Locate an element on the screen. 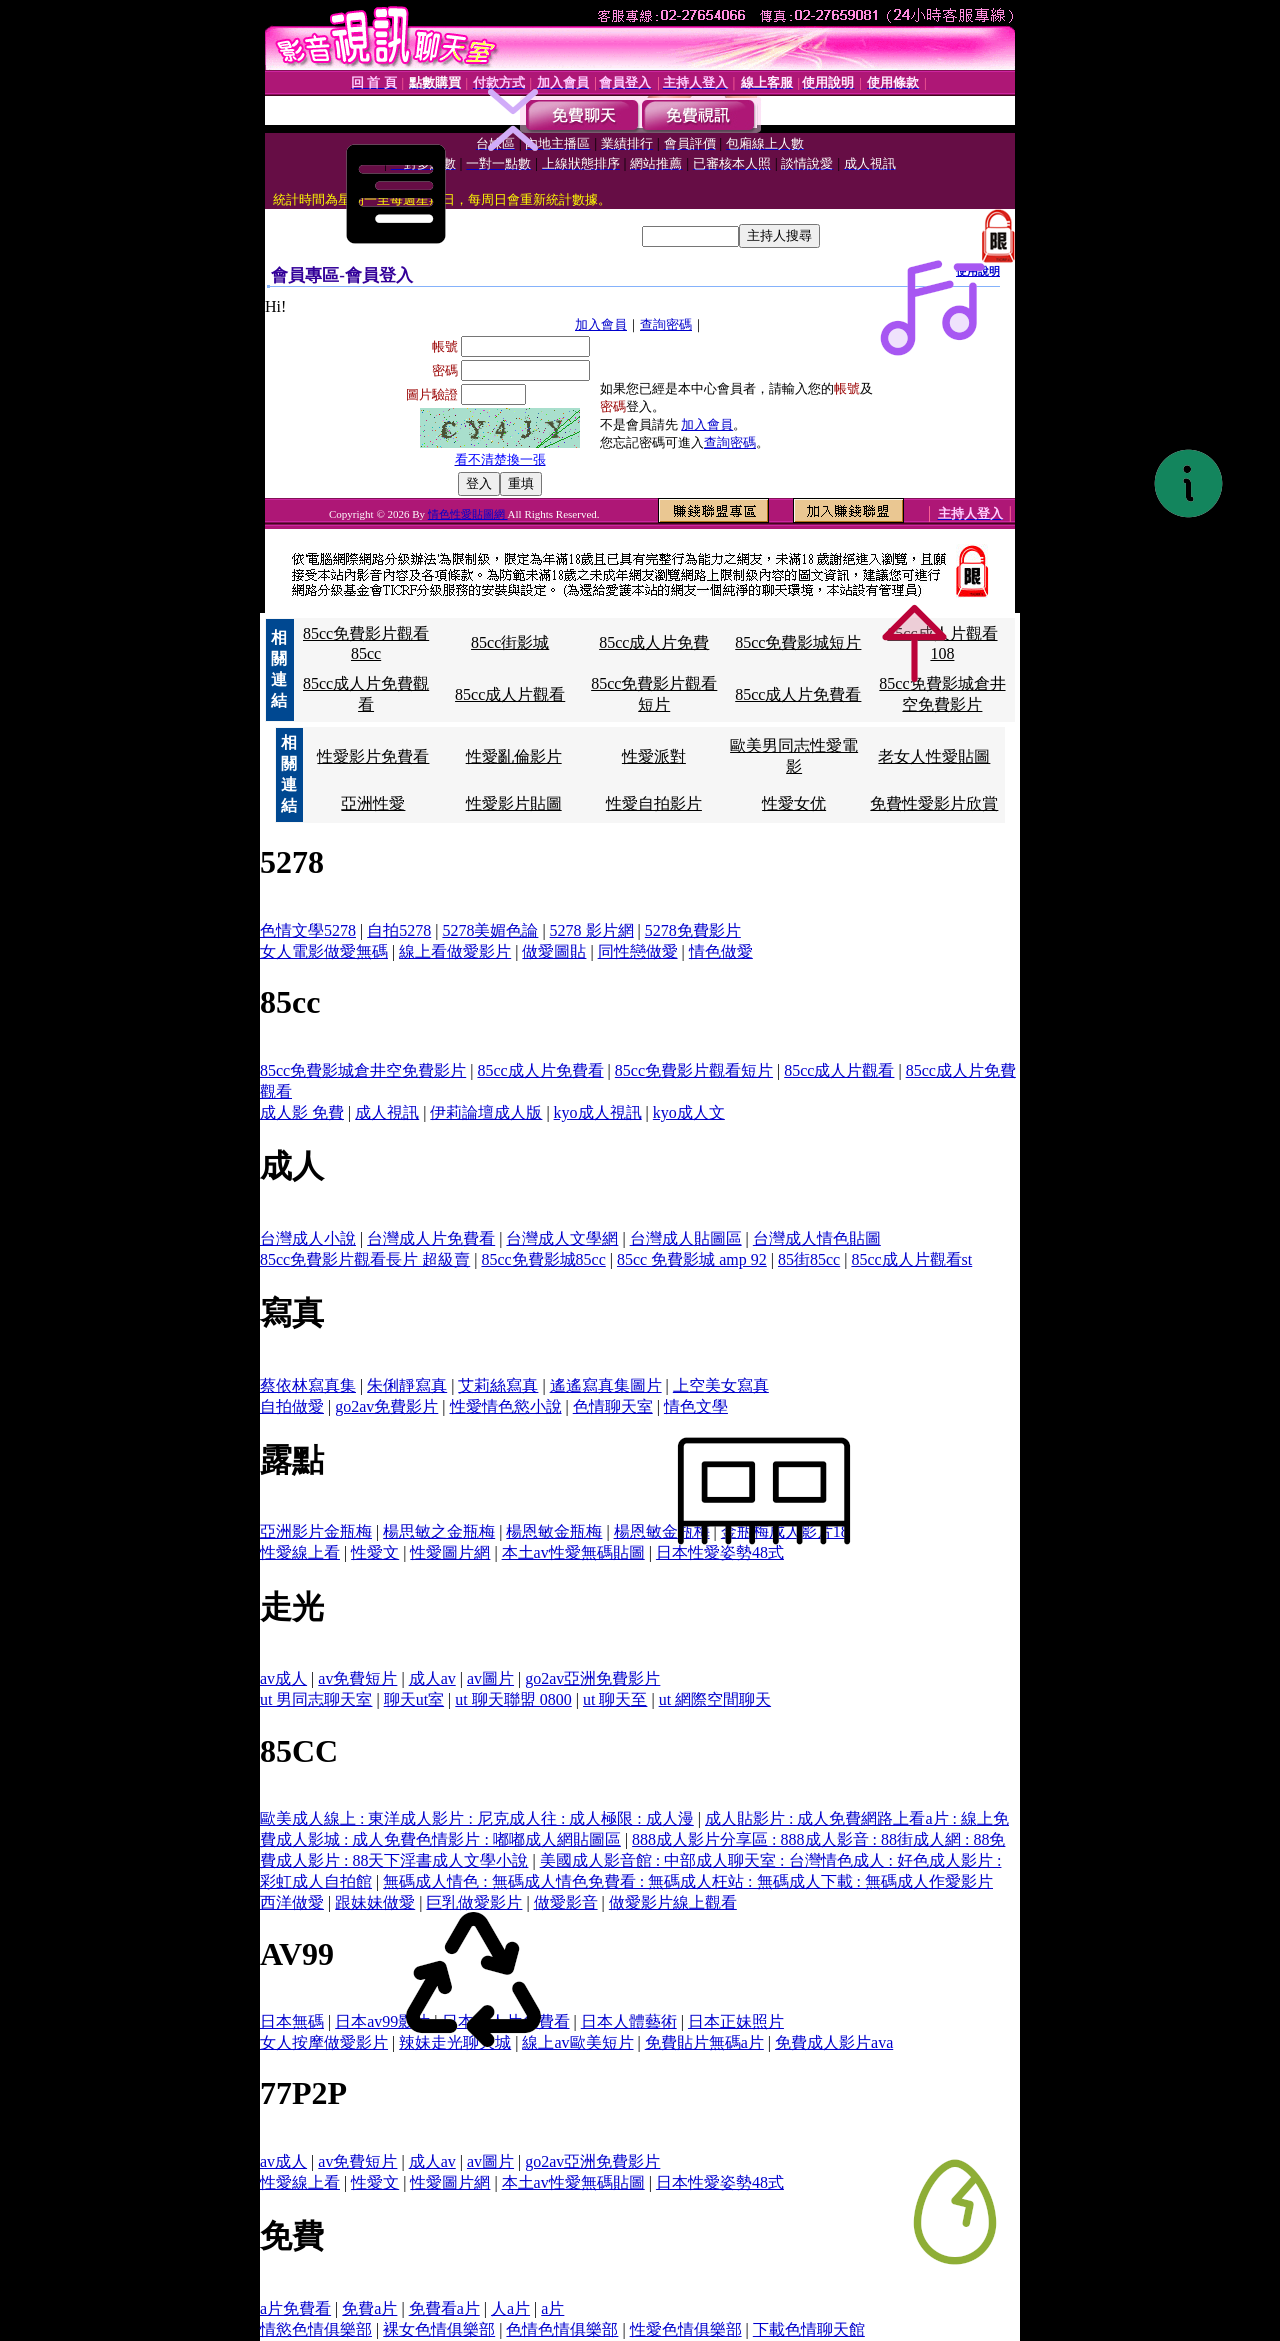 This screenshot has width=1280, height=2341. indicates a cracked or broken item is located at coordinates (955, 2212).